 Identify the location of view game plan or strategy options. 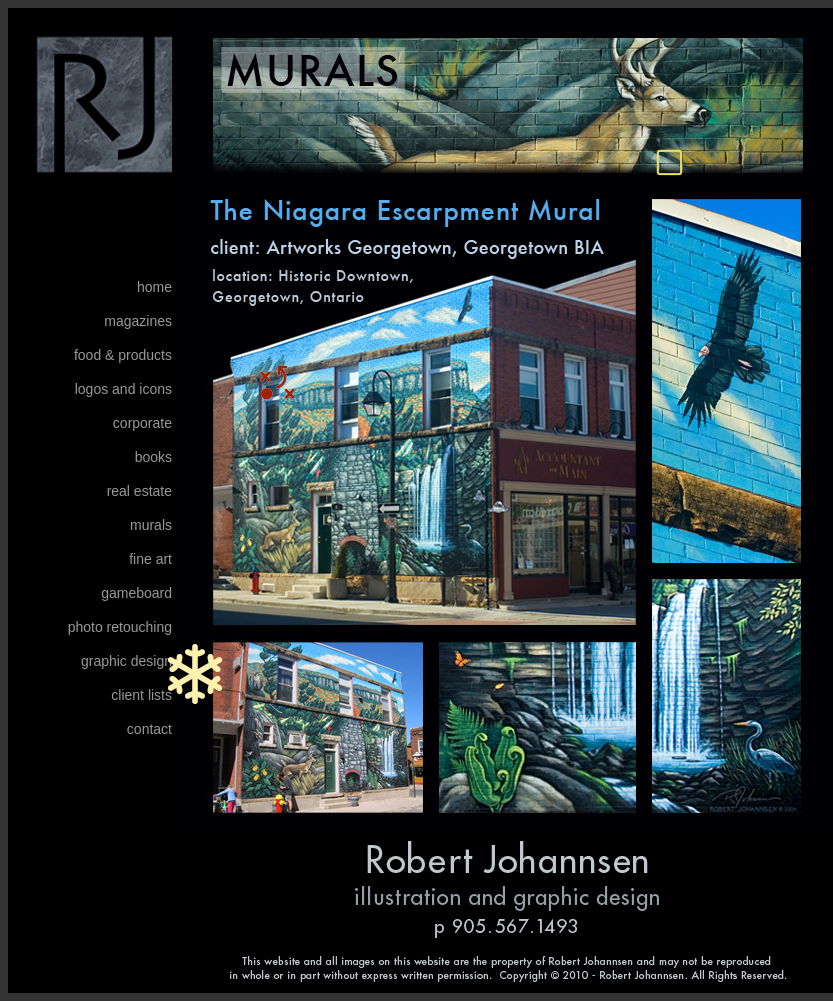
(276, 383).